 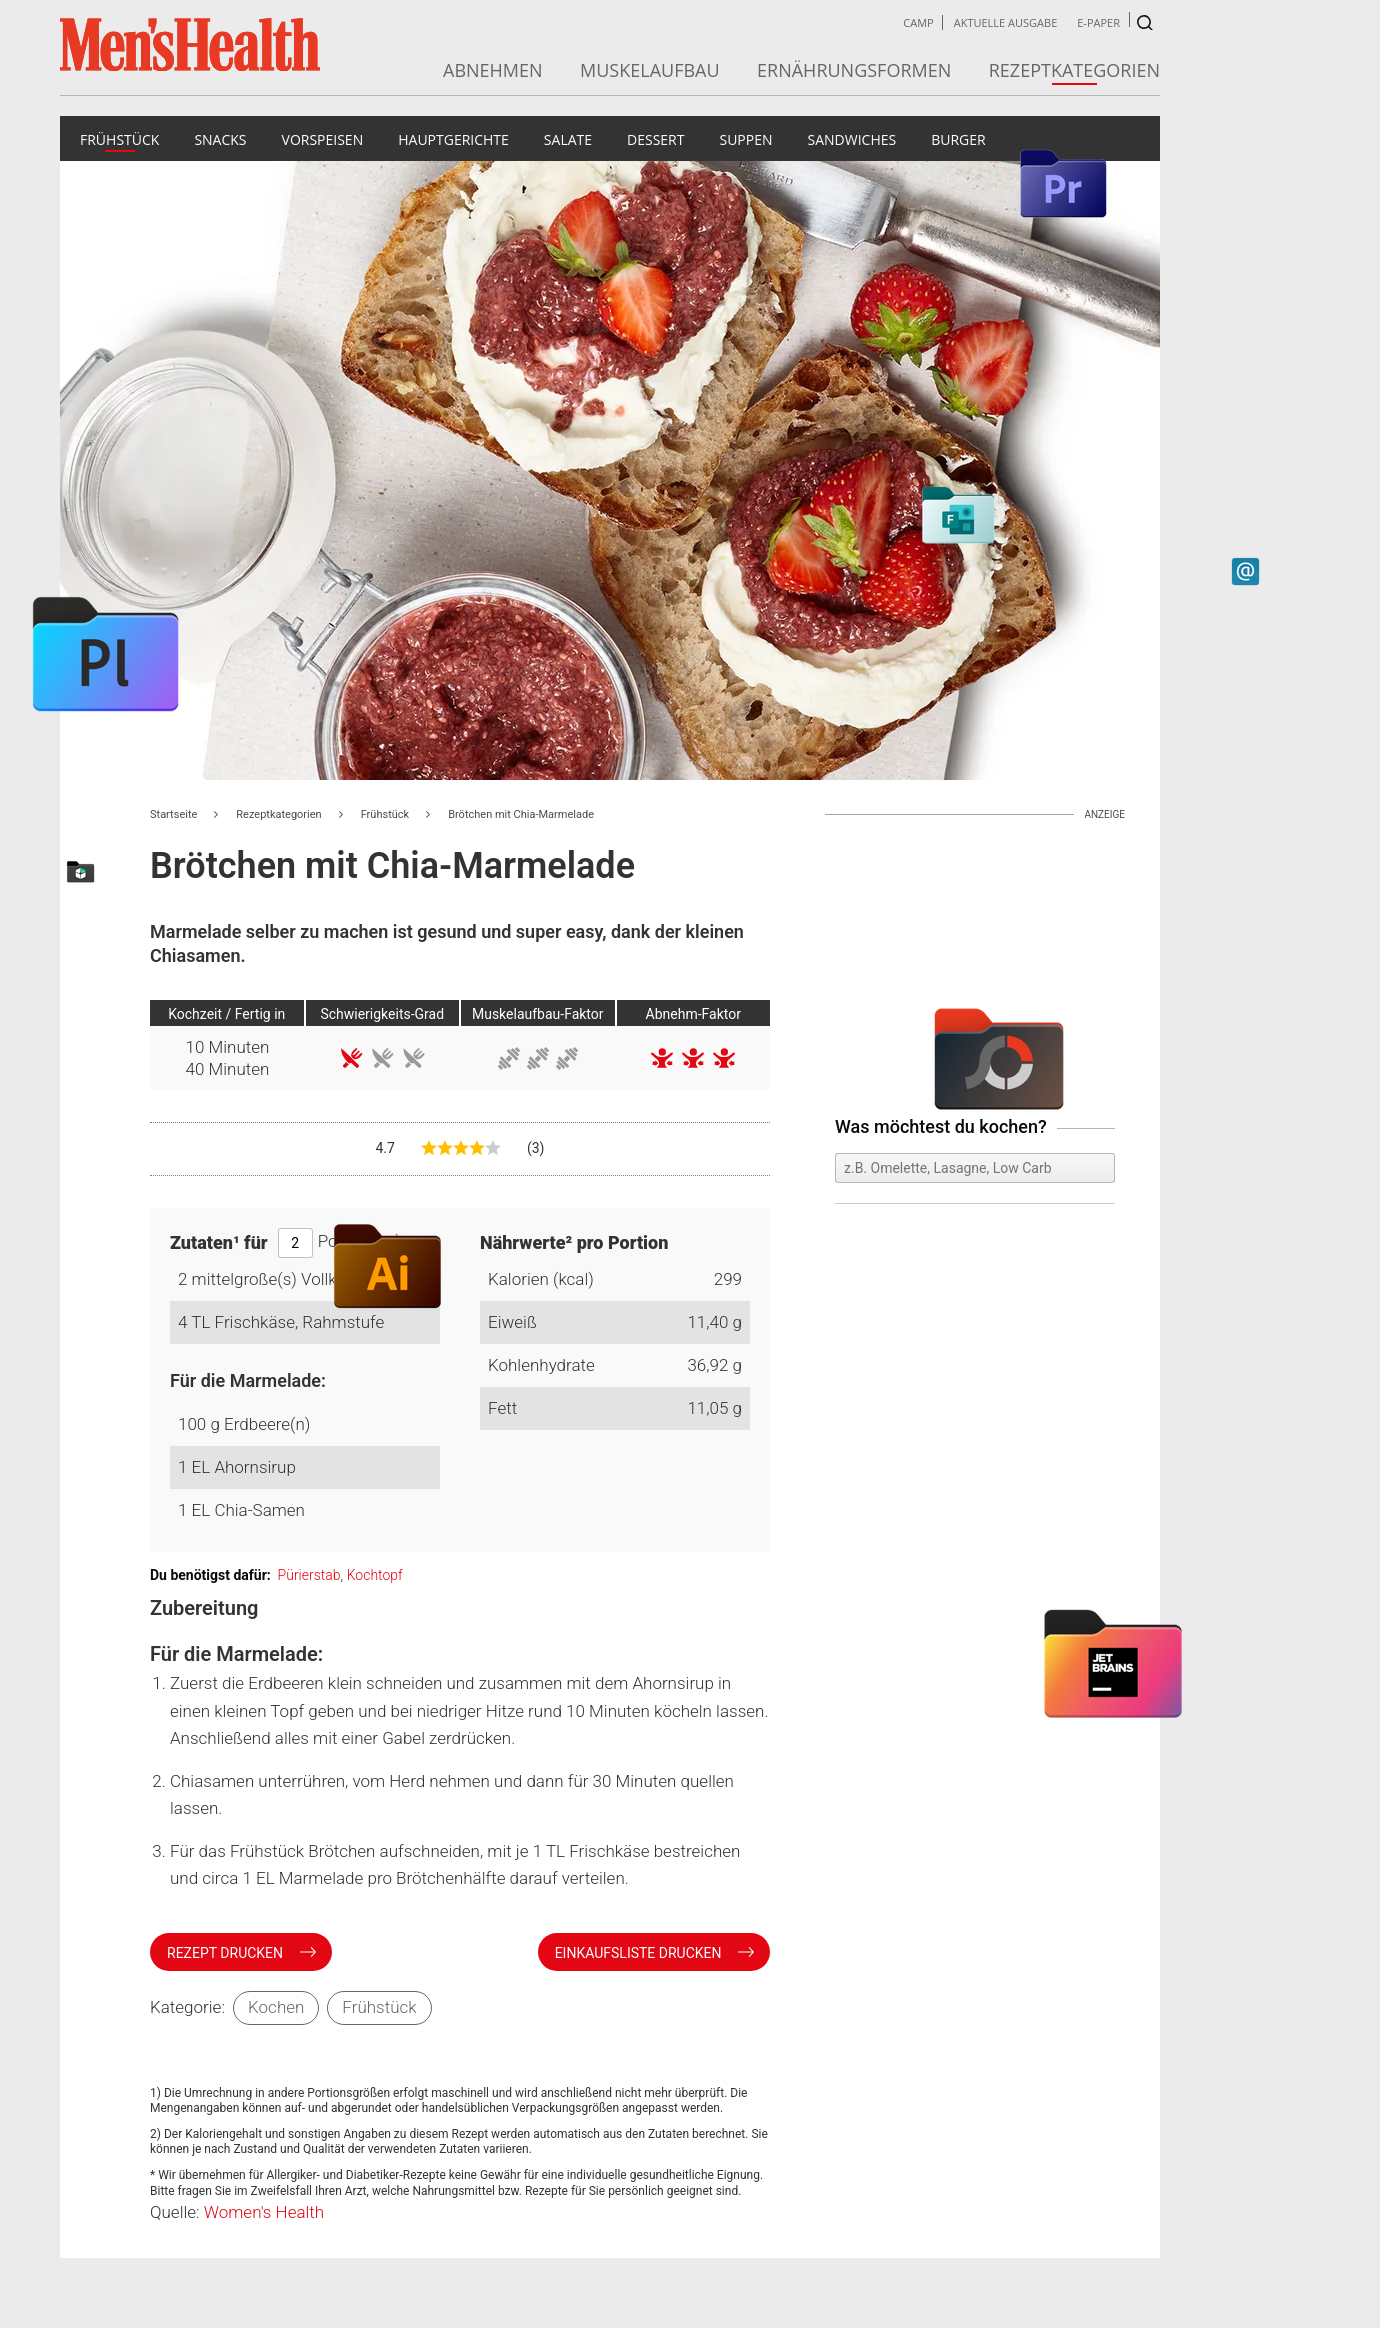 I want to click on open wondershare filmstock assets folder, so click(x=80, y=872).